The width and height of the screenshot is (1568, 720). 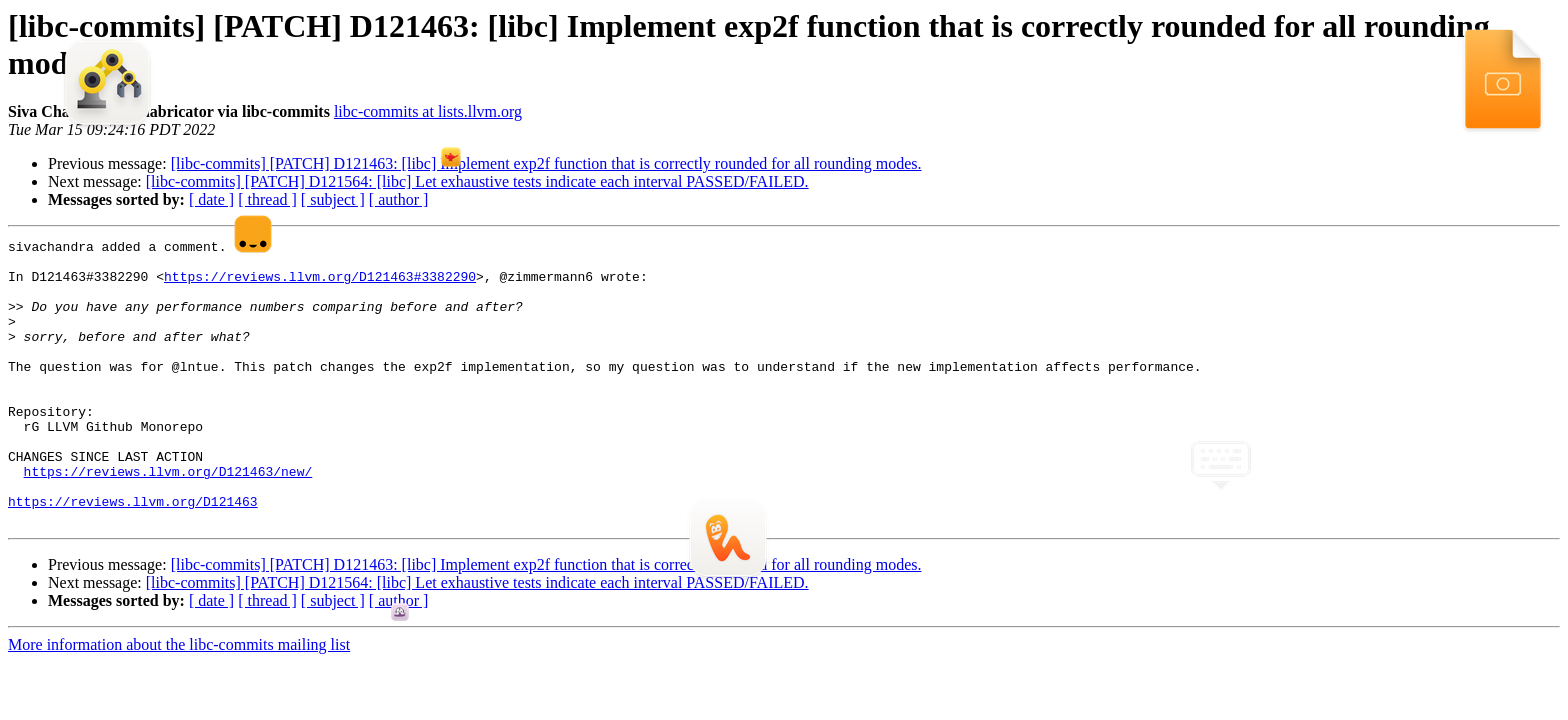 I want to click on hide the virtual keyboard, so click(x=1221, y=466).